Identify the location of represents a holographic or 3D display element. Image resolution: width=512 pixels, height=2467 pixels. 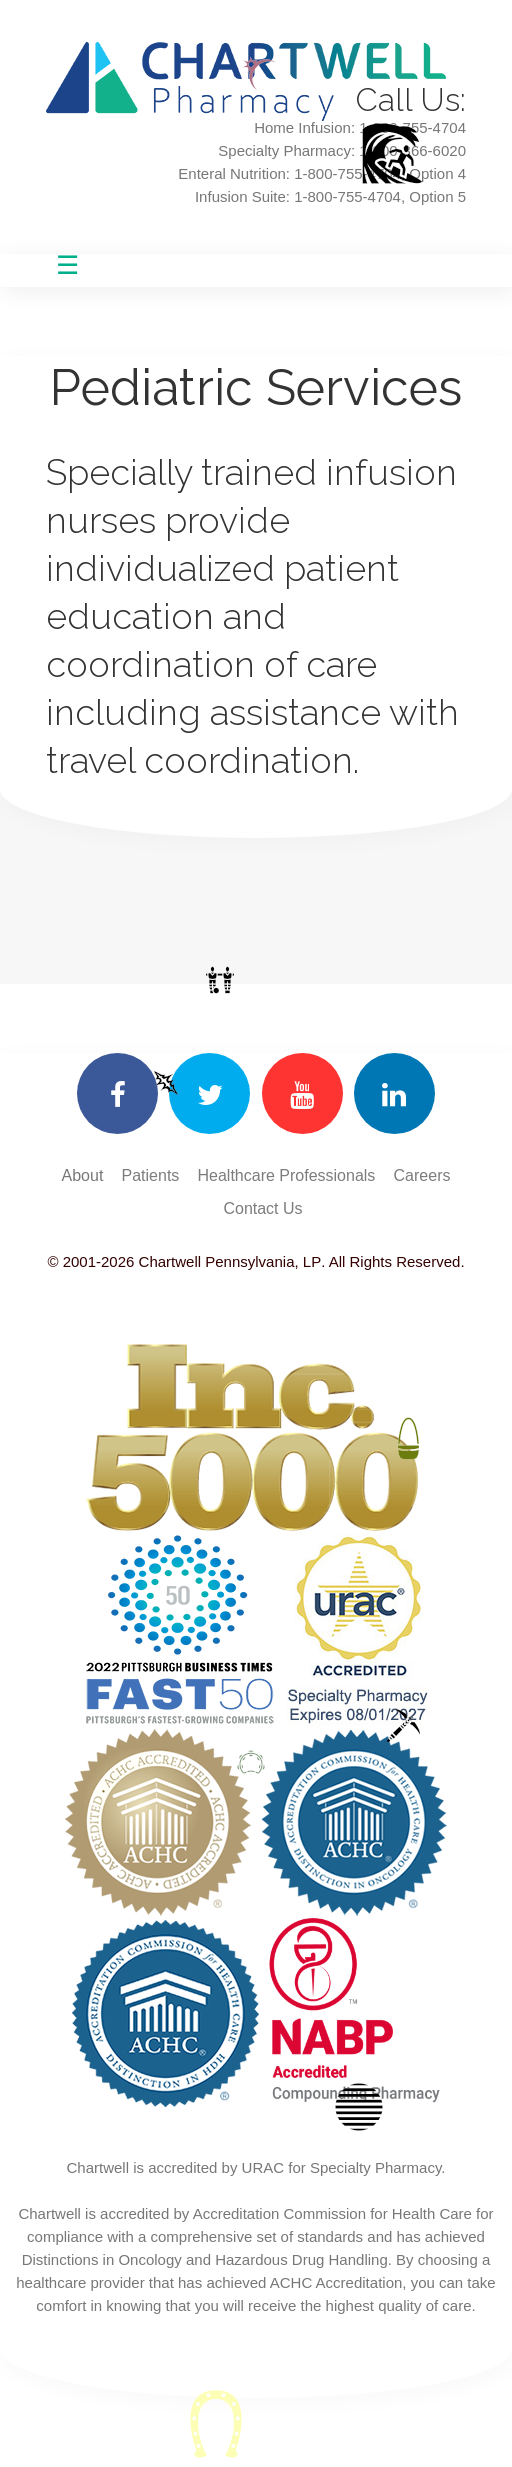
(359, 2107).